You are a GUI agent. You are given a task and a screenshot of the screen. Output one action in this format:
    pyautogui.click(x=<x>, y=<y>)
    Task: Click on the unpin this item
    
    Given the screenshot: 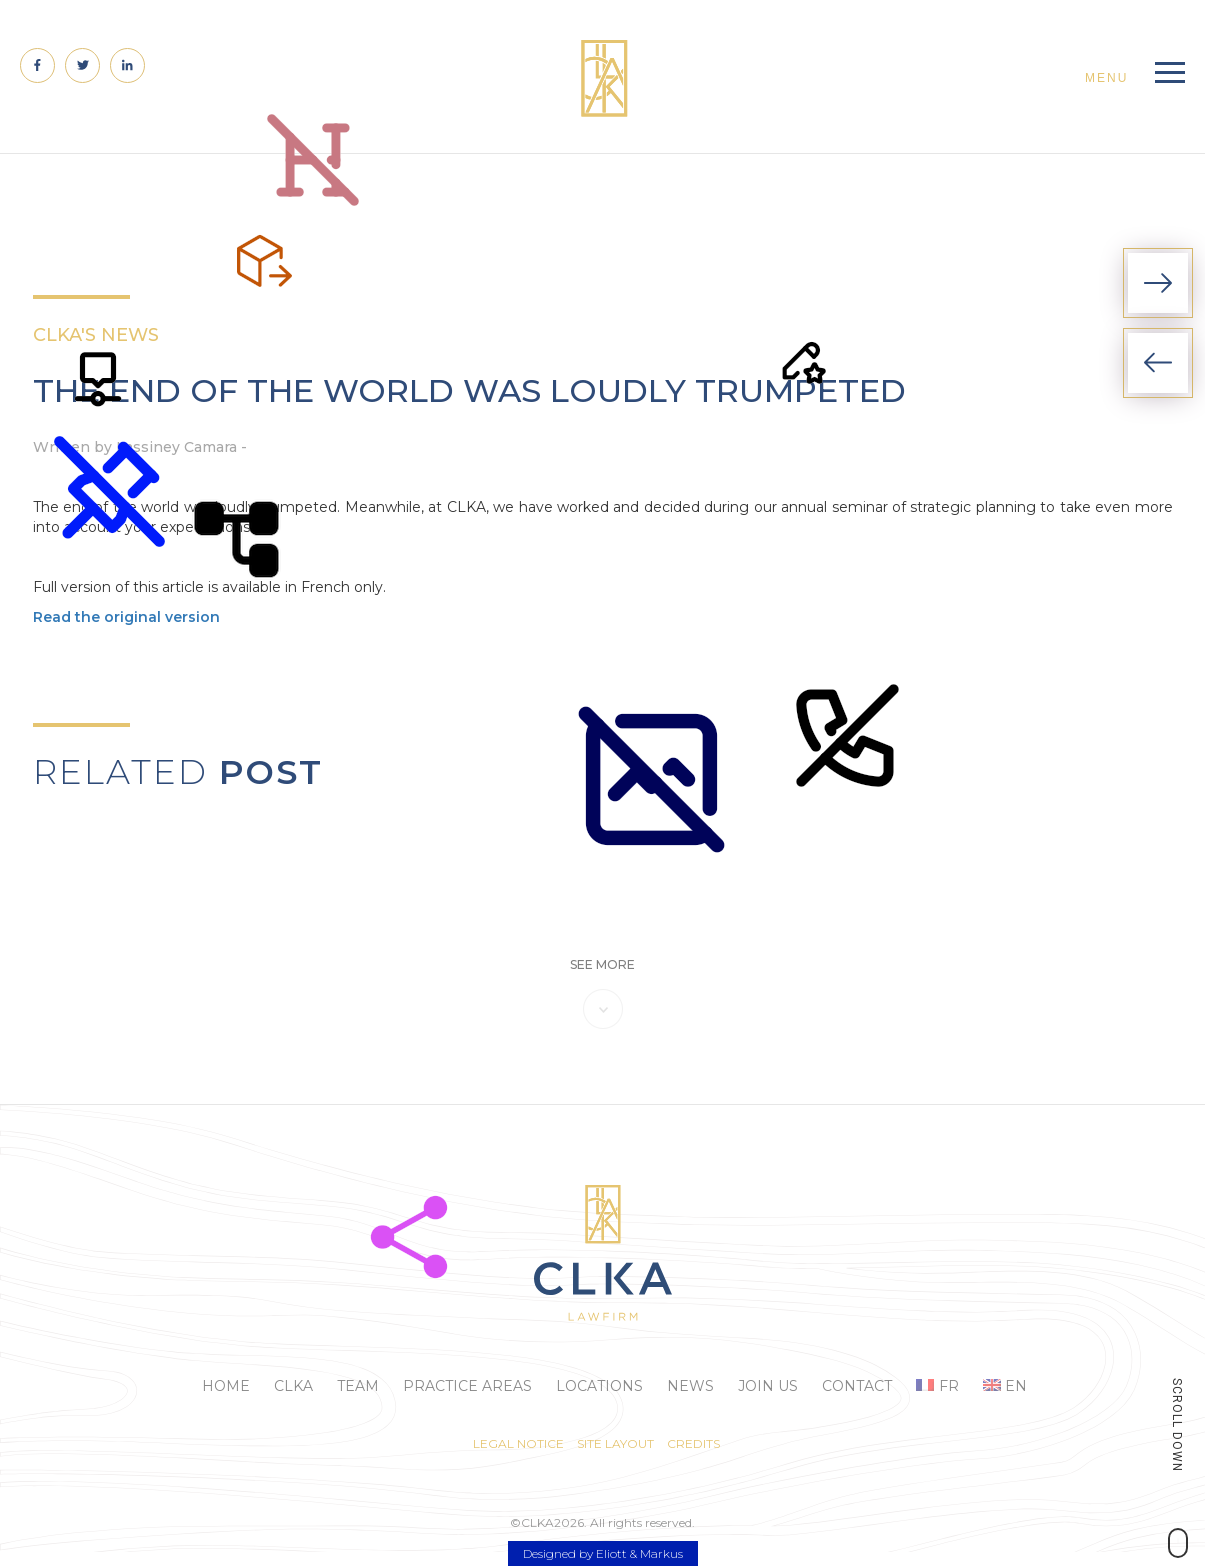 What is the action you would take?
    pyautogui.click(x=109, y=491)
    